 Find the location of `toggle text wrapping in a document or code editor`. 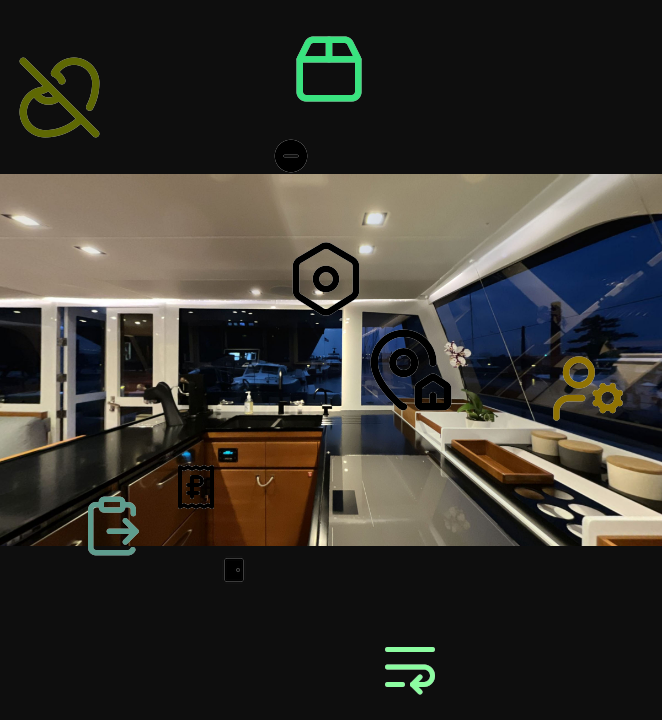

toggle text wrapping in a document or code editor is located at coordinates (410, 667).